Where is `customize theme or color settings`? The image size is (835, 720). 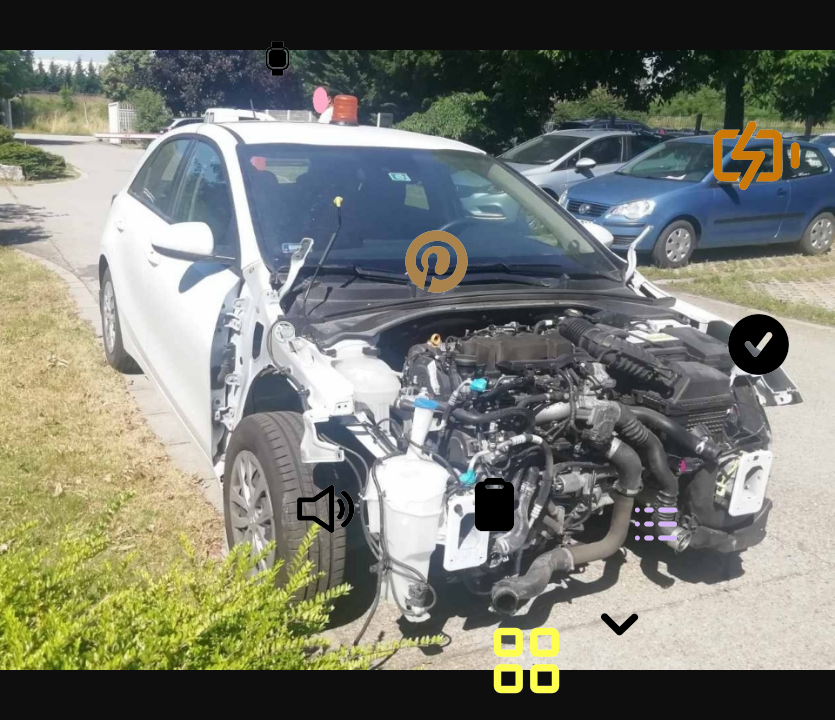
customize theme or color settings is located at coordinates (283, 332).